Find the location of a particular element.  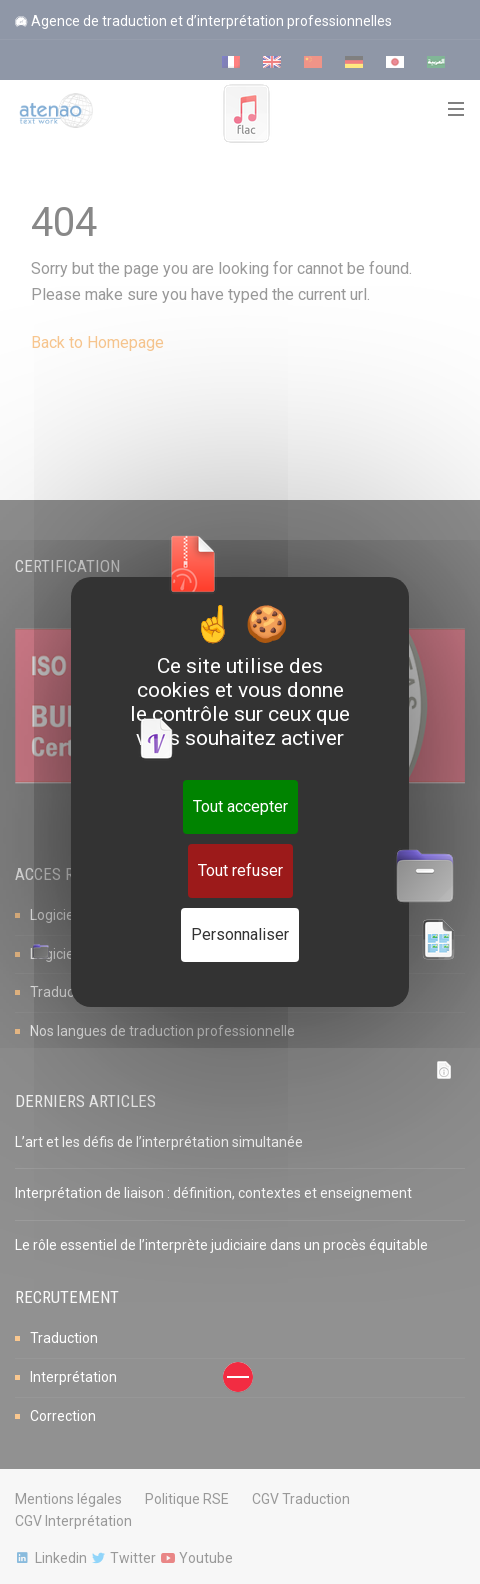

an rpm package file for linux software installation is located at coordinates (193, 565).